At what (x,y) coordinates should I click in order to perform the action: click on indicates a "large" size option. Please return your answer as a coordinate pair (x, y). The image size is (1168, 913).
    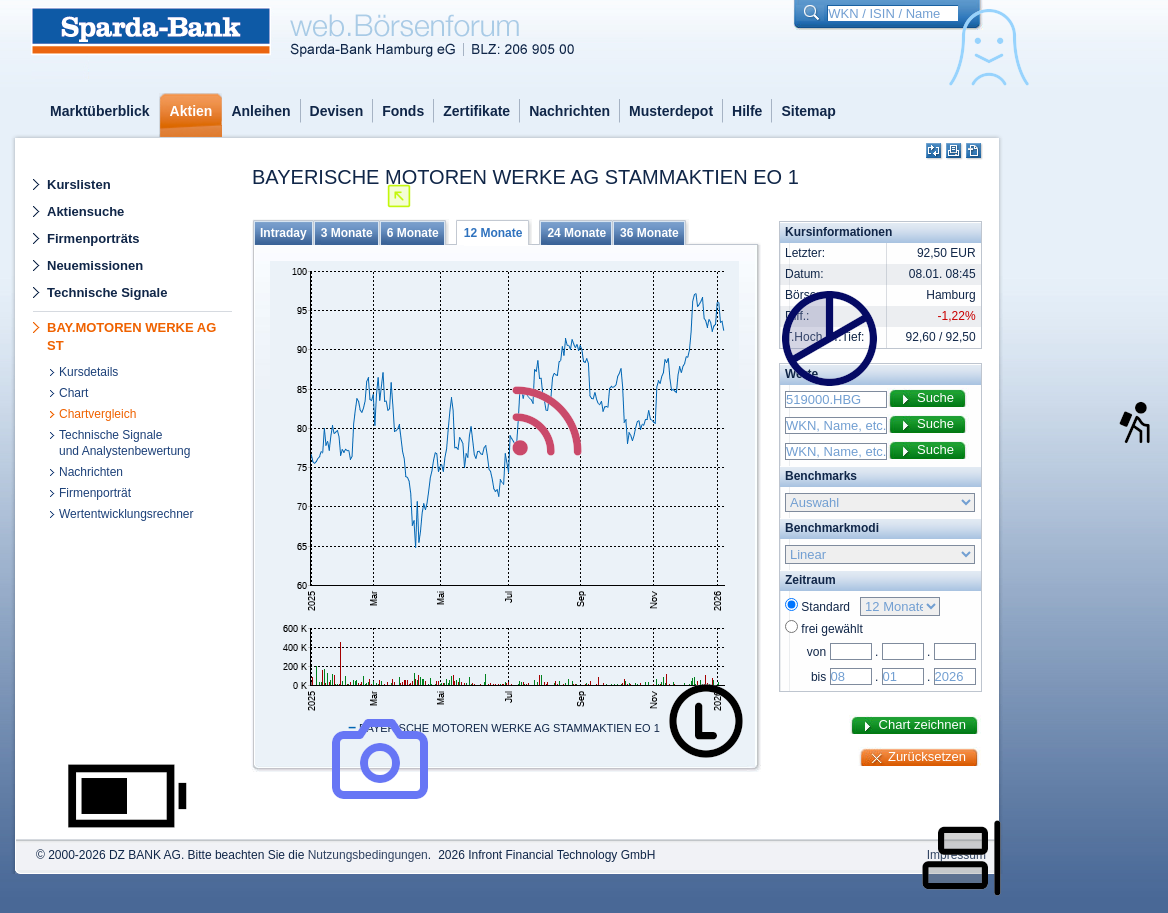
    Looking at the image, I should click on (706, 721).